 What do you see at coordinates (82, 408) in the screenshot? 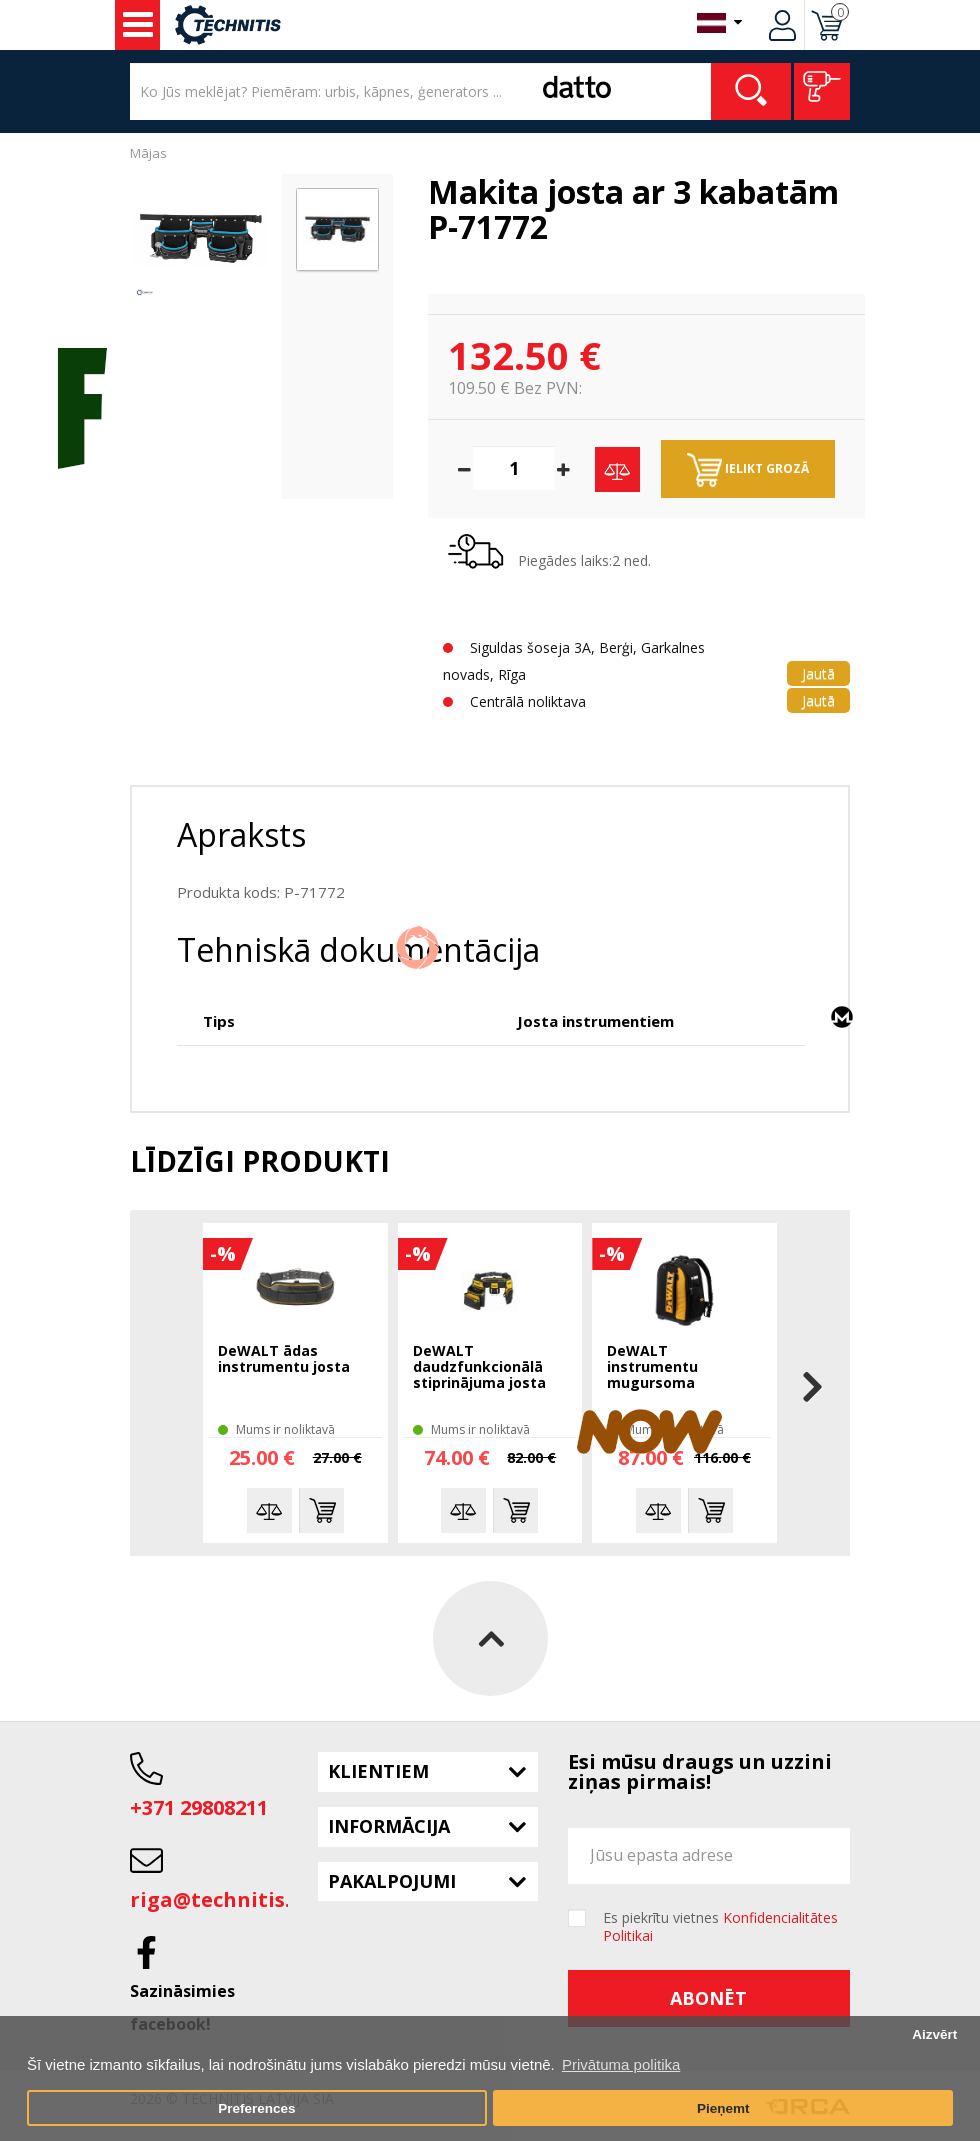
I see `launch fortnite game` at bounding box center [82, 408].